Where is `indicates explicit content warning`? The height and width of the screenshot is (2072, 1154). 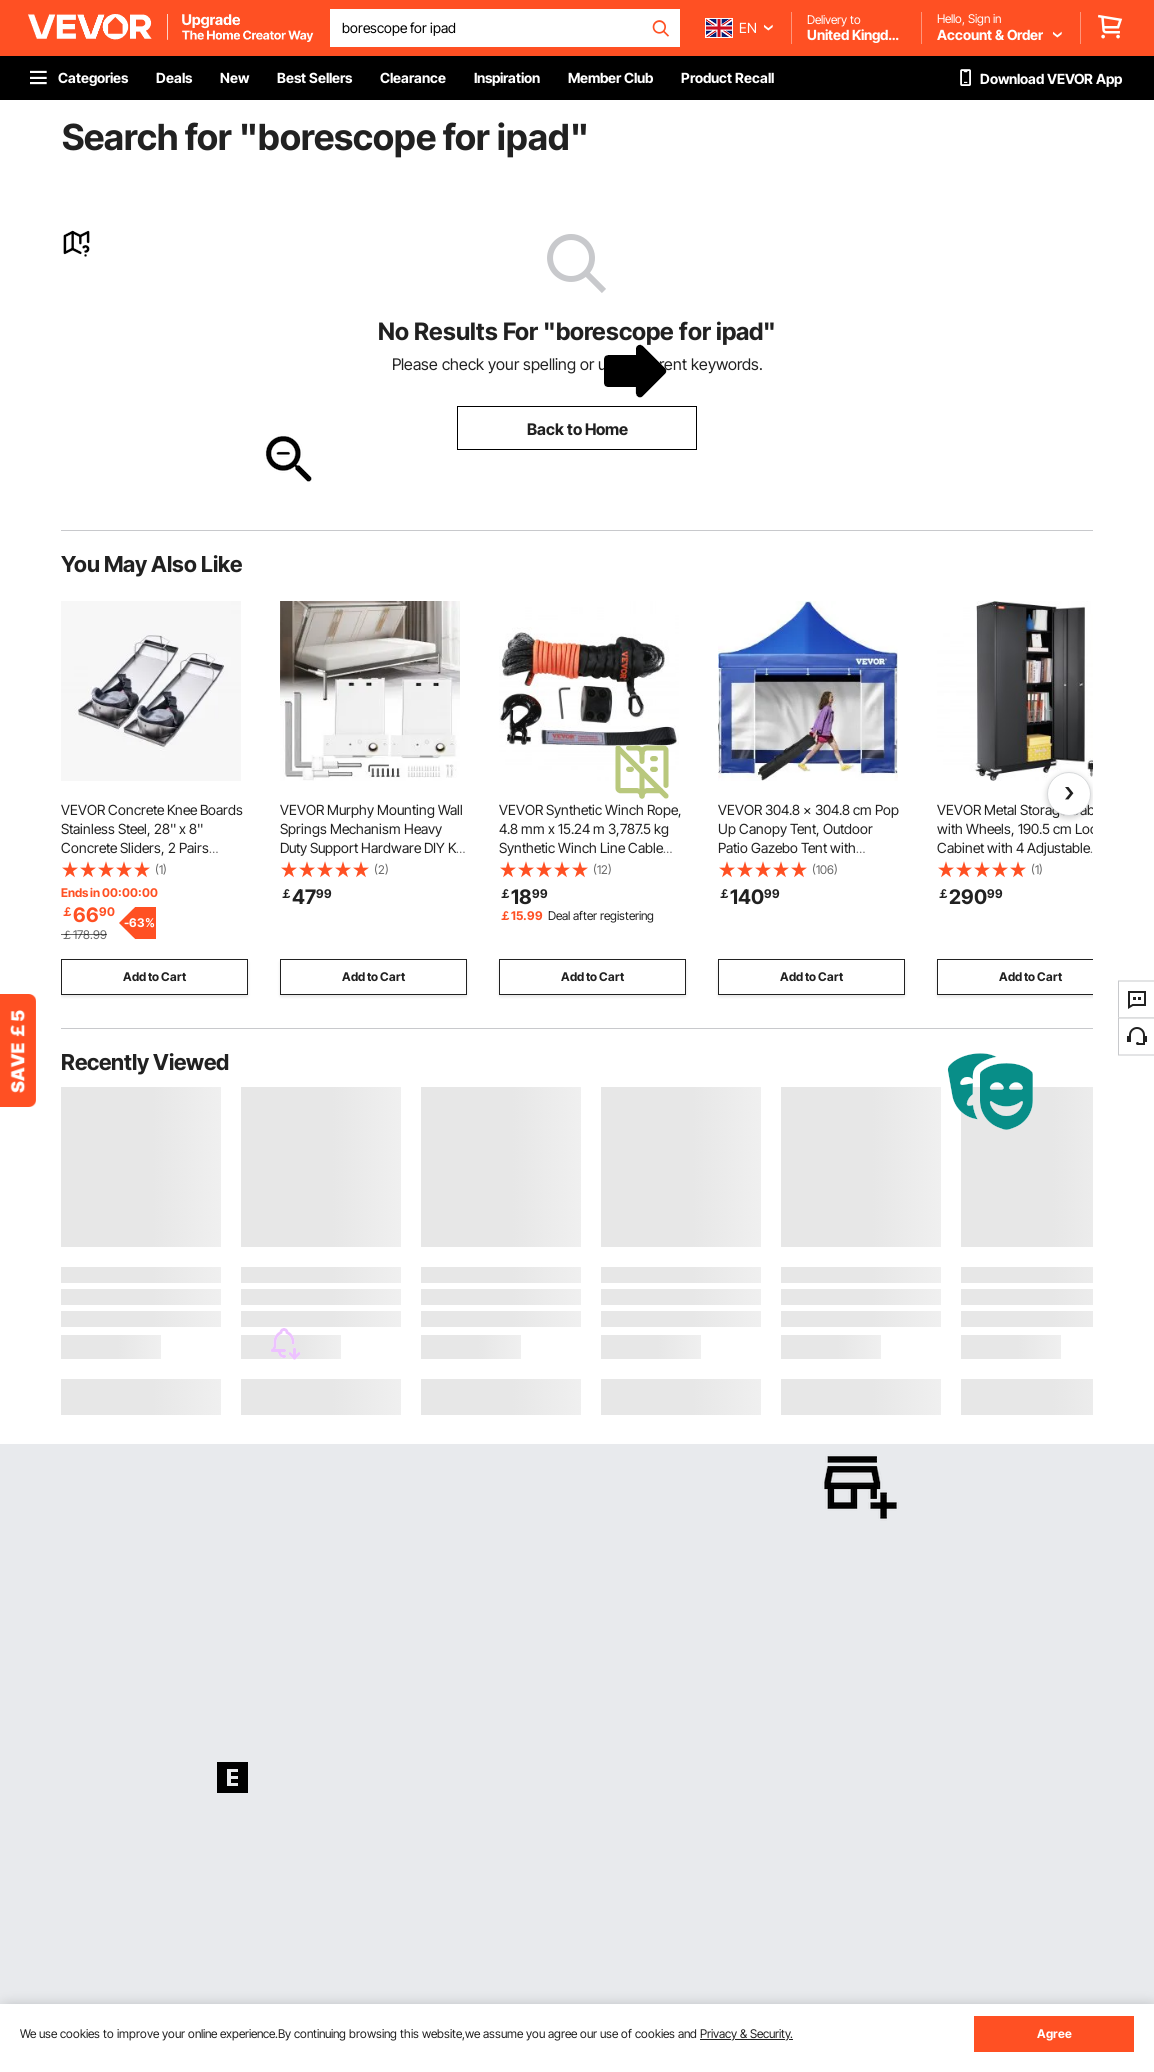
indicates explicit content warning is located at coordinates (232, 1777).